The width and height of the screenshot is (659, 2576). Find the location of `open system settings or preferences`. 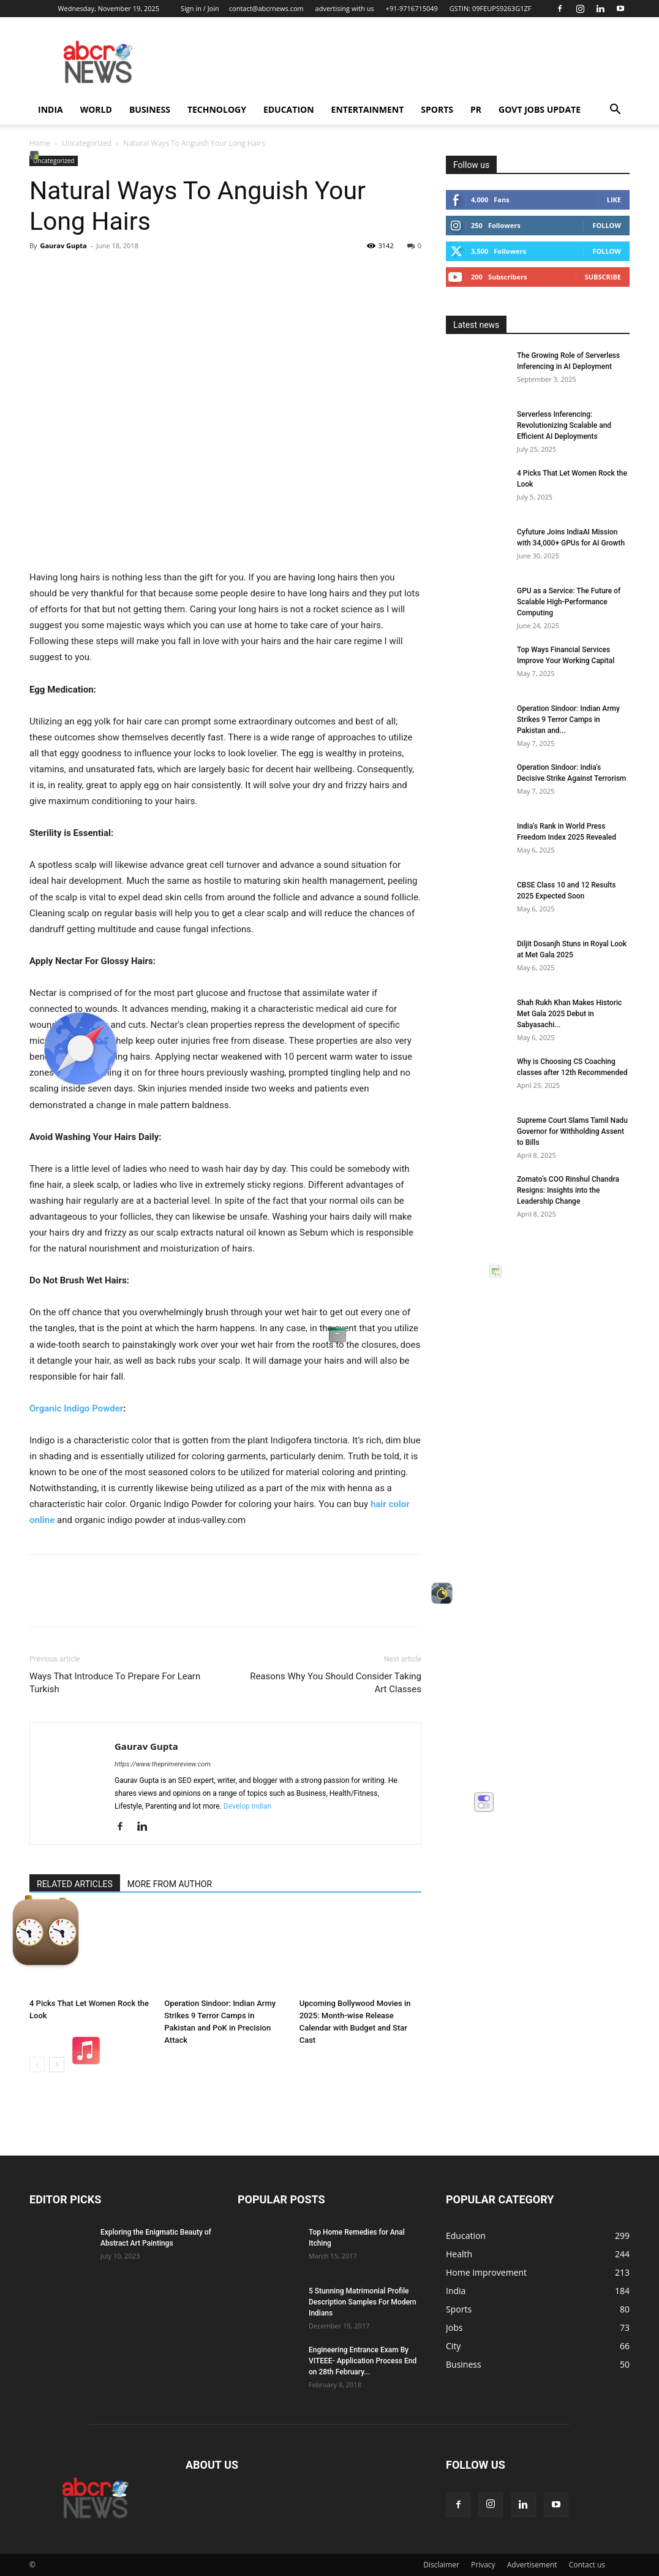

open system settings or preferences is located at coordinates (484, 1802).